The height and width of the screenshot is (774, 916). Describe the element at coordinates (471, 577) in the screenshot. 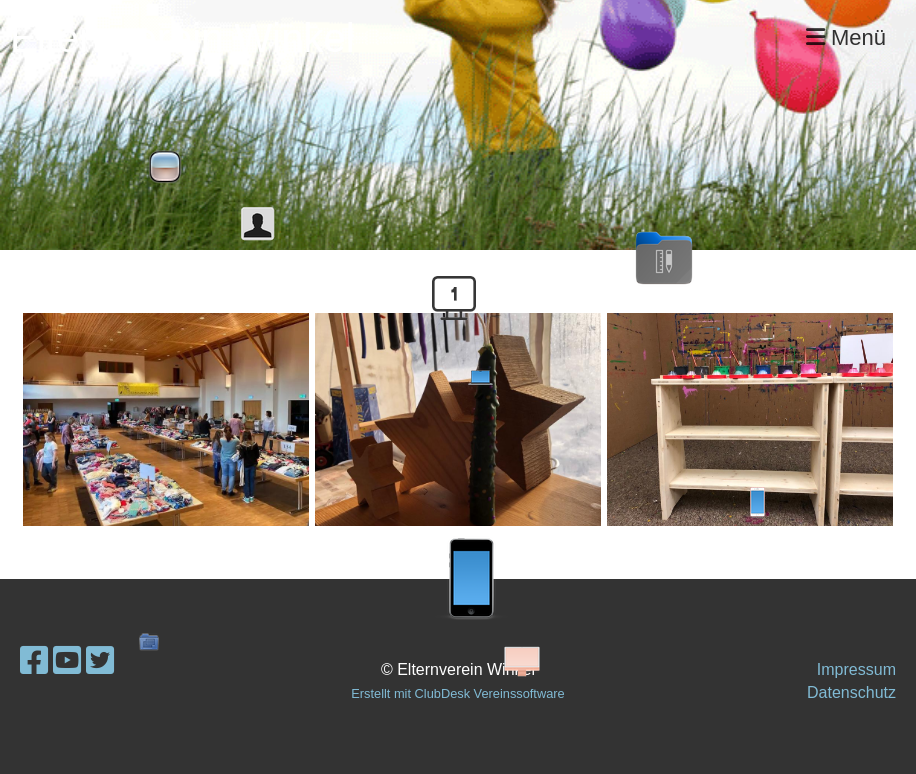

I see `ipod touch device icon` at that location.